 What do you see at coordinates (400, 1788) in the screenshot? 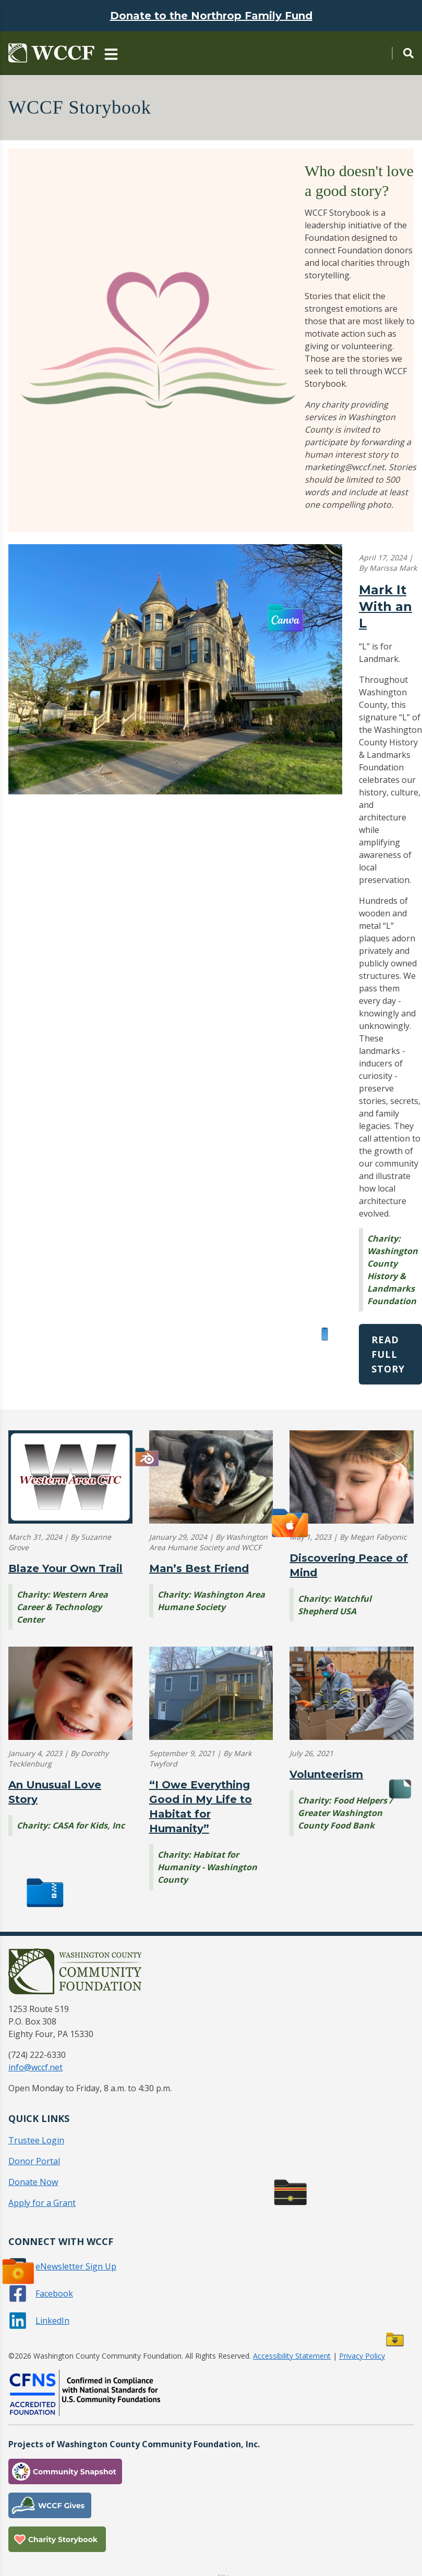
I see `change desktop wallpaper settings` at bounding box center [400, 1788].